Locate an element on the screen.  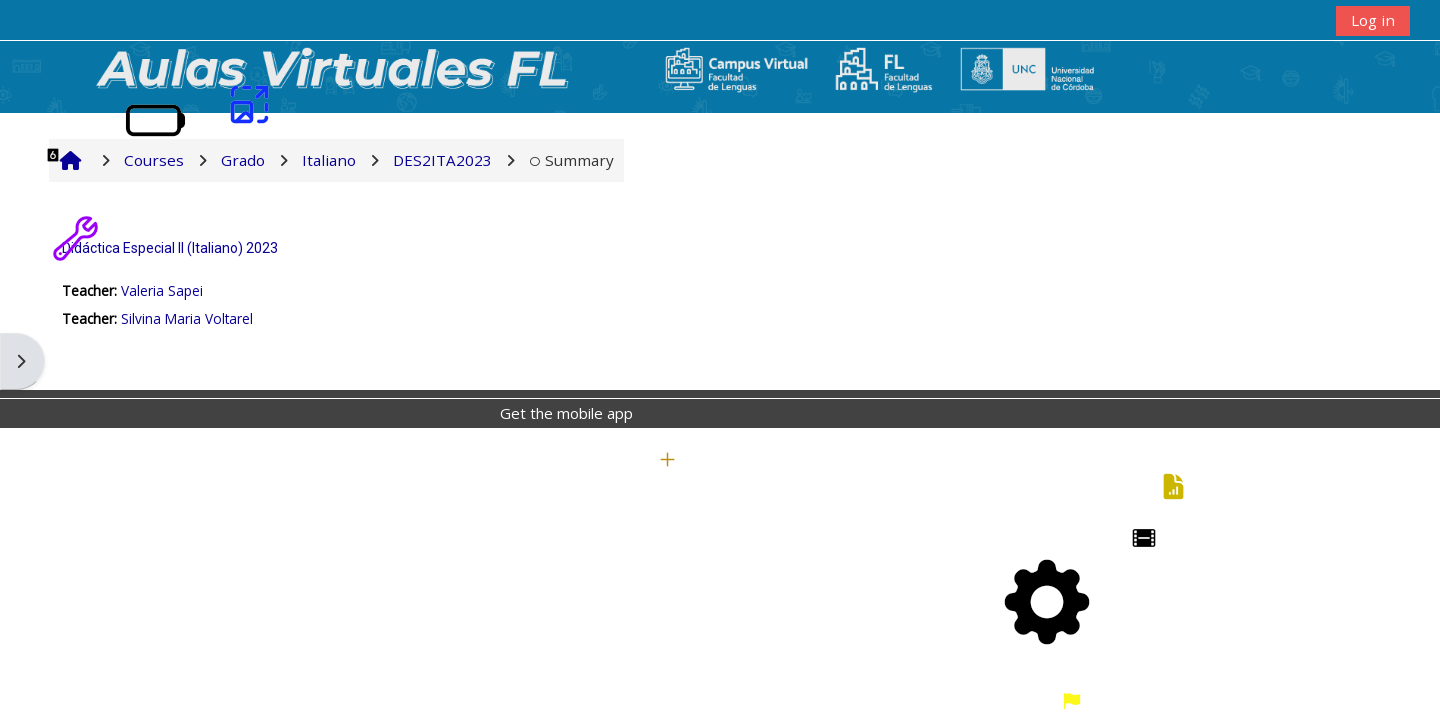
indicates the number six in a sequence or list is located at coordinates (53, 155).